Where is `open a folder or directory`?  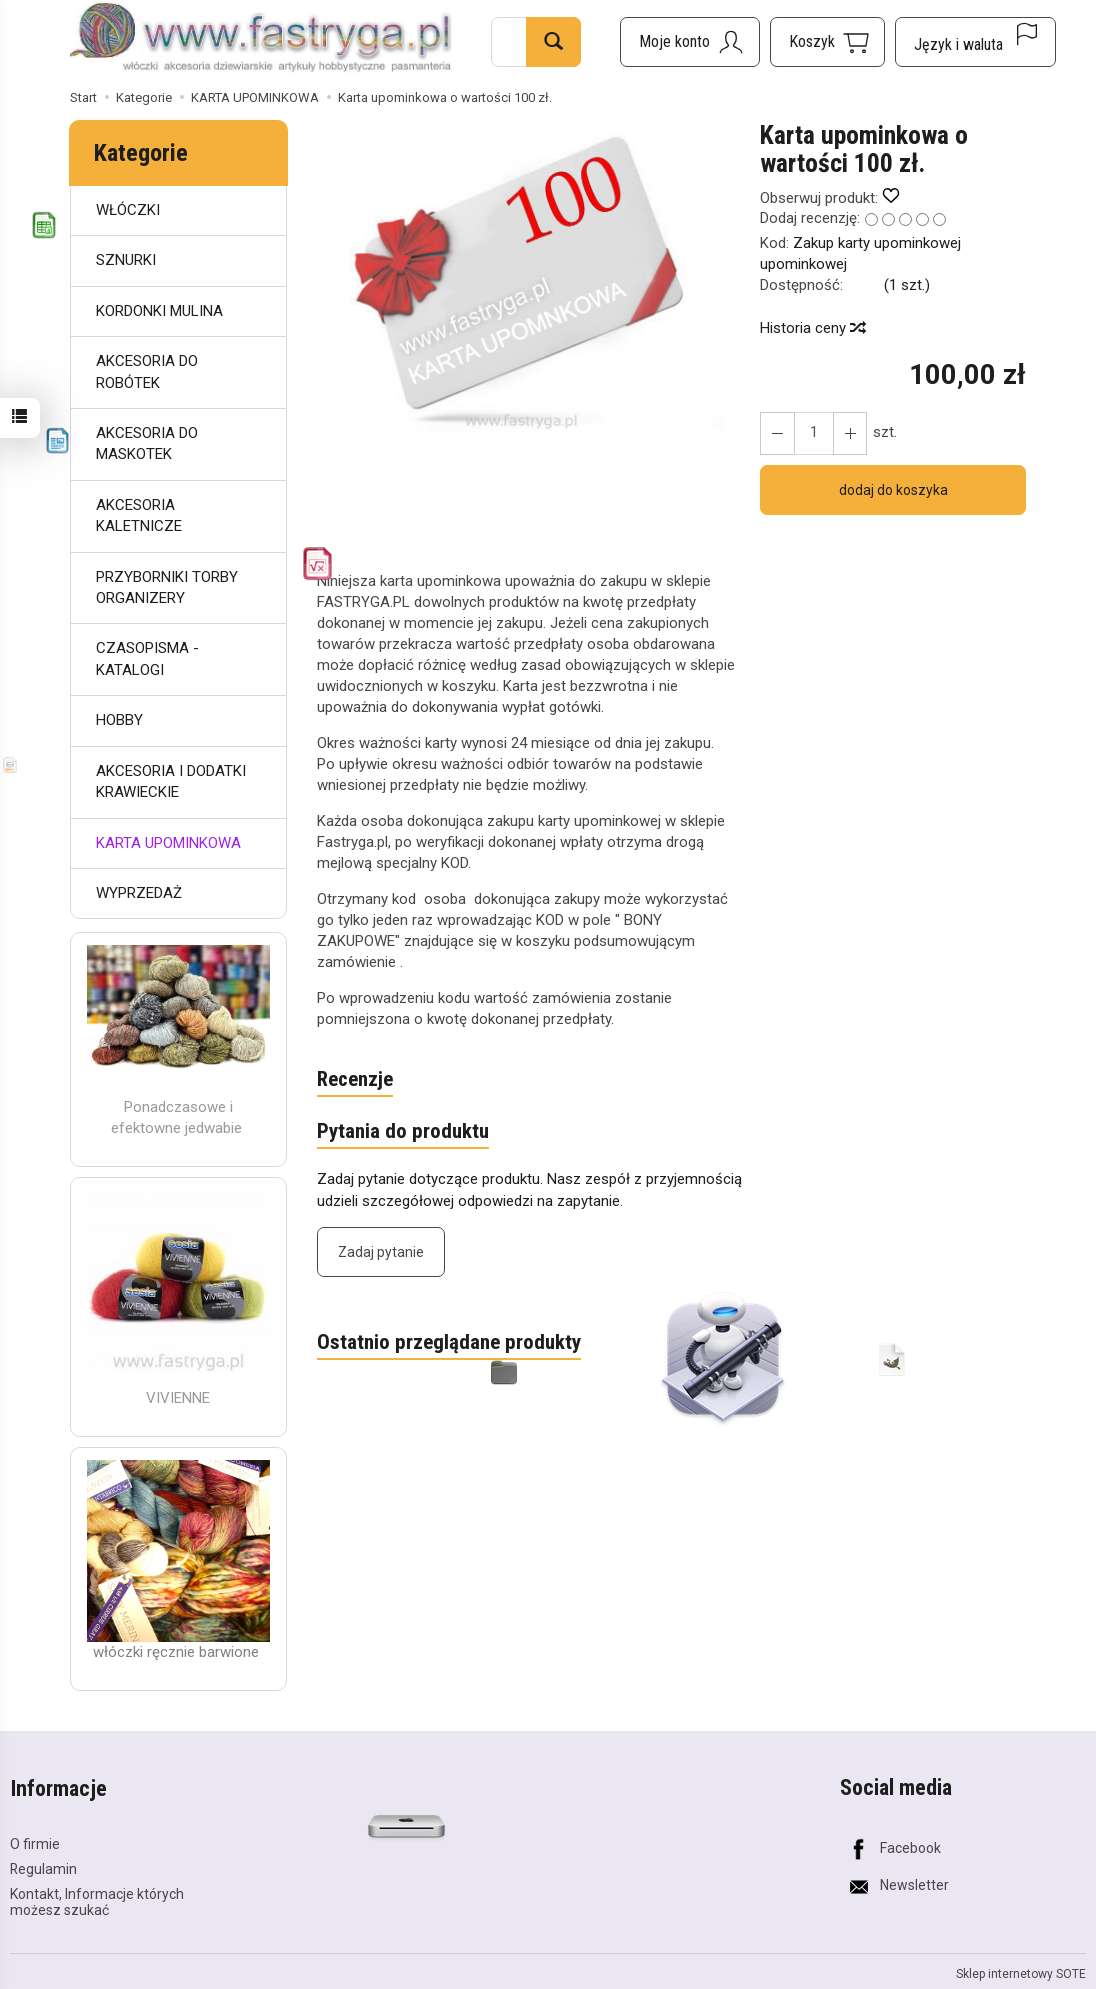
open a folder or directory is located at coordinates (504, 1372).